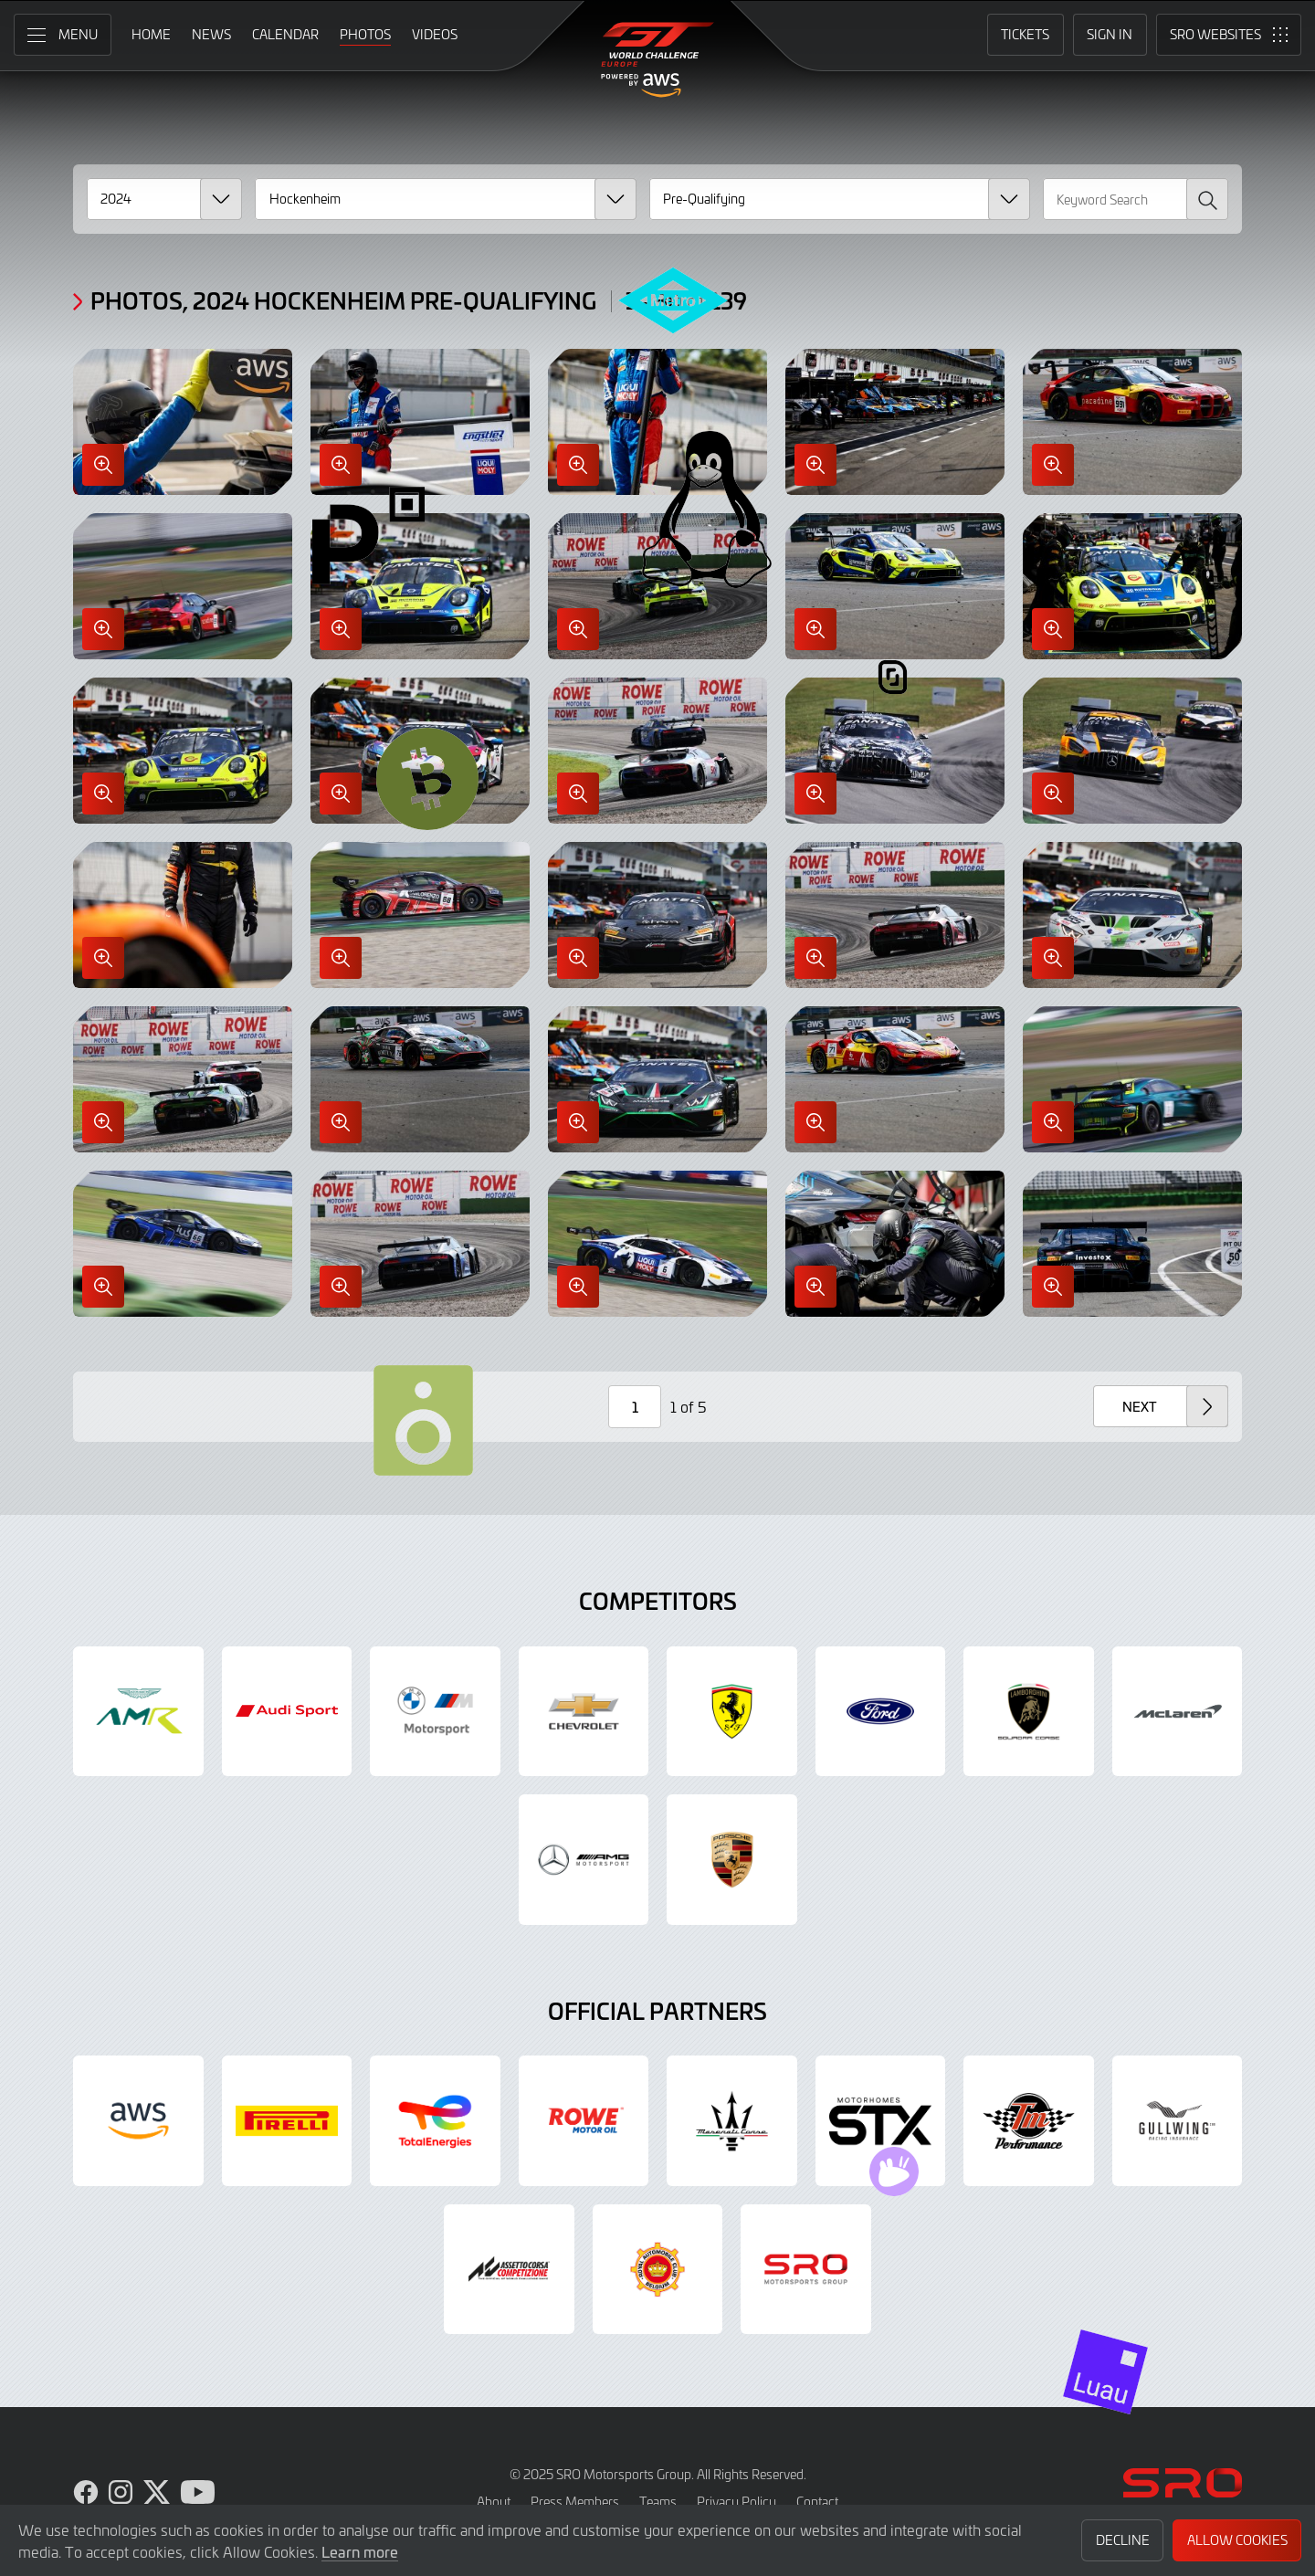 The image size is (1315, 2576). Describe the element at coordinates (427, 779) in the screenshot. I see `bitcoin cash cryptocurrency logo` at that location.